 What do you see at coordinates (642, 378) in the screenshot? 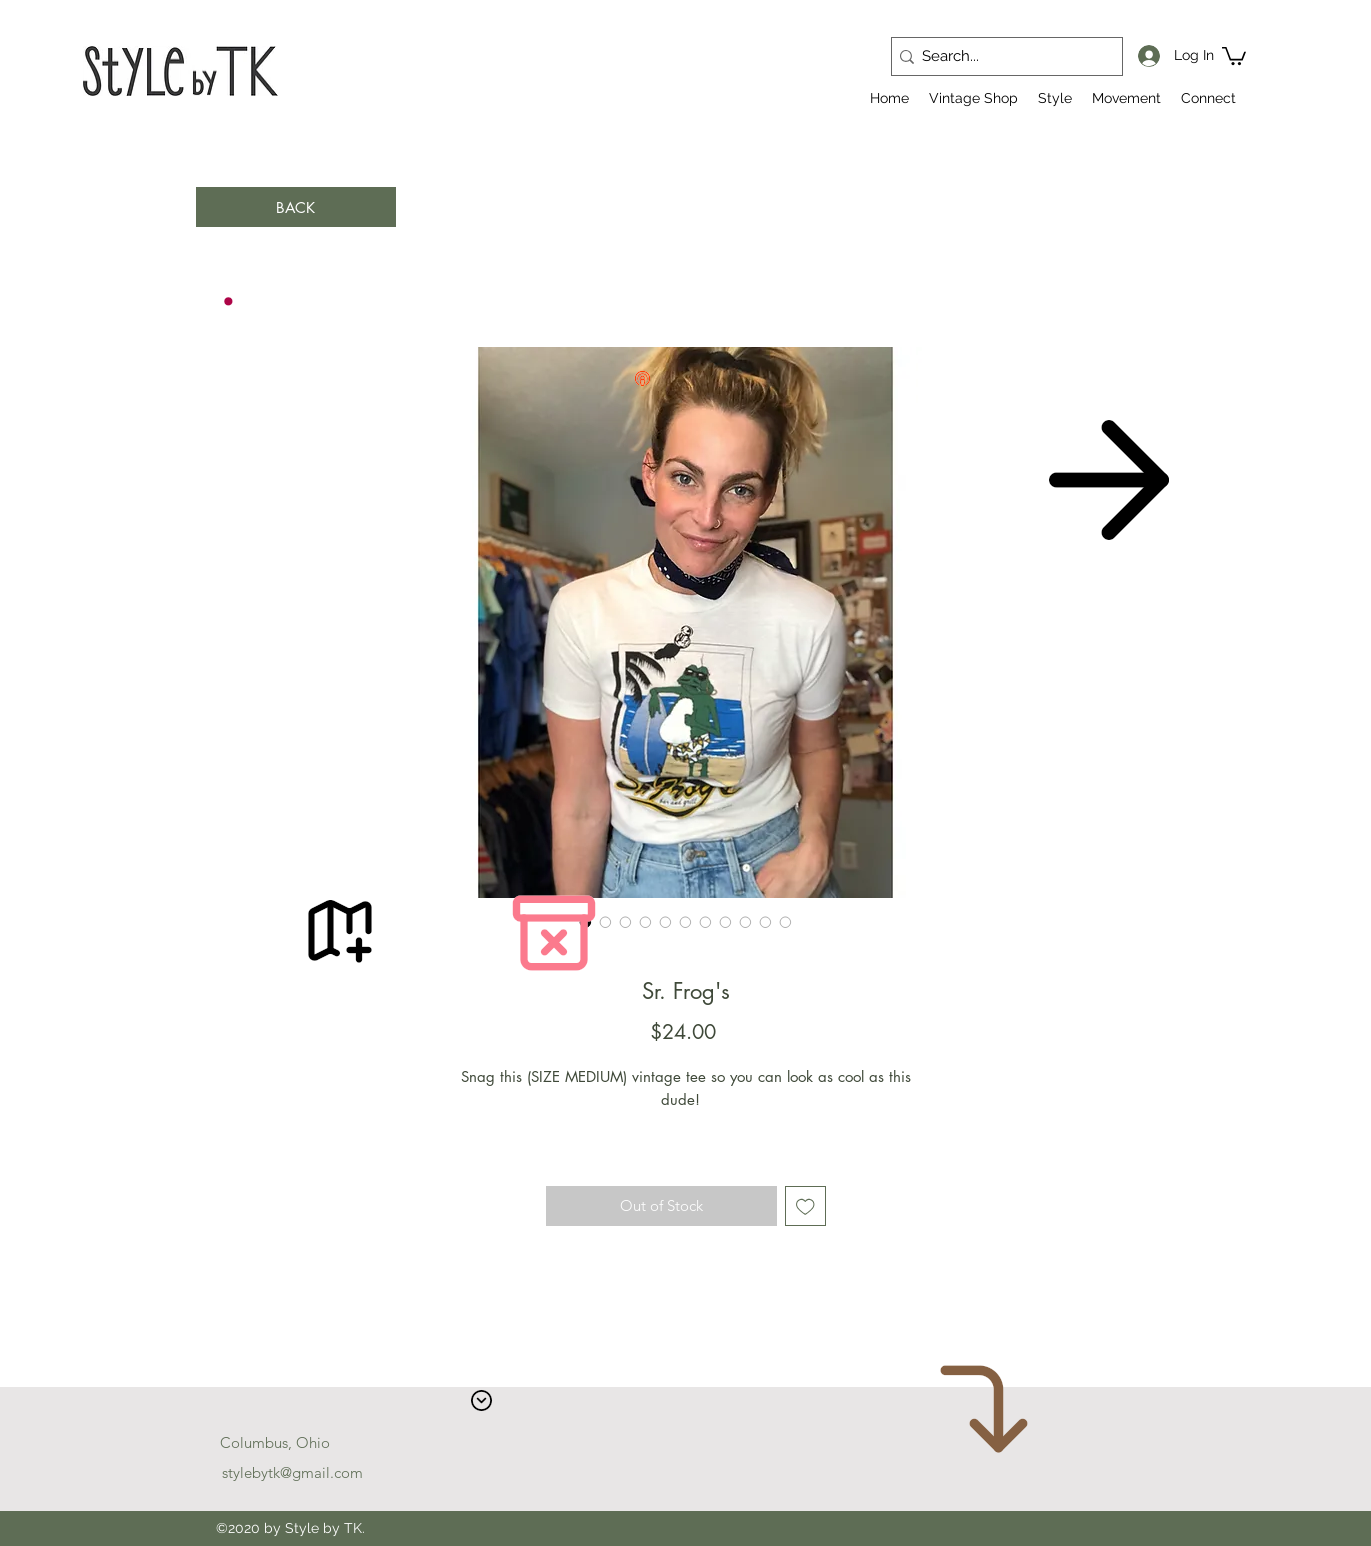
I see `open Apple Podcasts app` at bounding box center [642, 378].